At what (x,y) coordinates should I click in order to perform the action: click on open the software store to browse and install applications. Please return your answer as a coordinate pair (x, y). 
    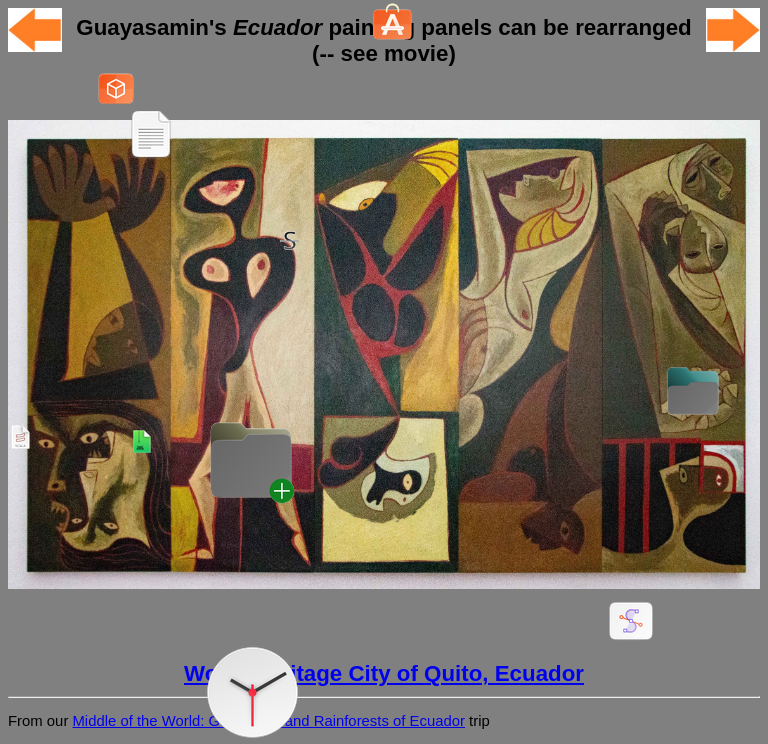
    Looking at the image, I should click on (392, 24).